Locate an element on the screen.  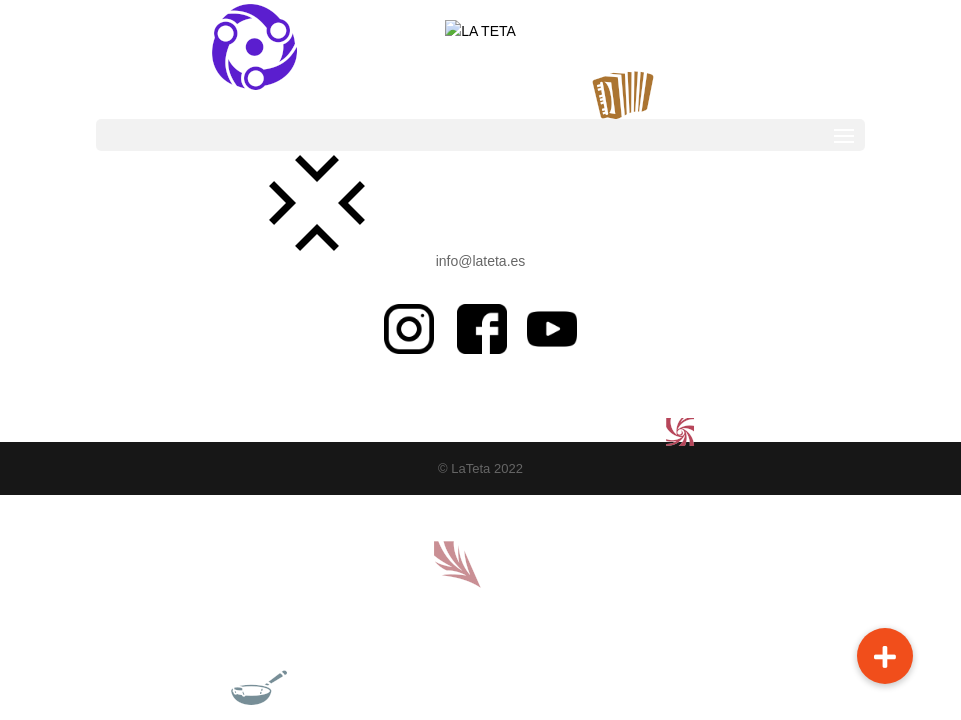
damaged or broken projectile indicator is located at coordinates (457, 564).